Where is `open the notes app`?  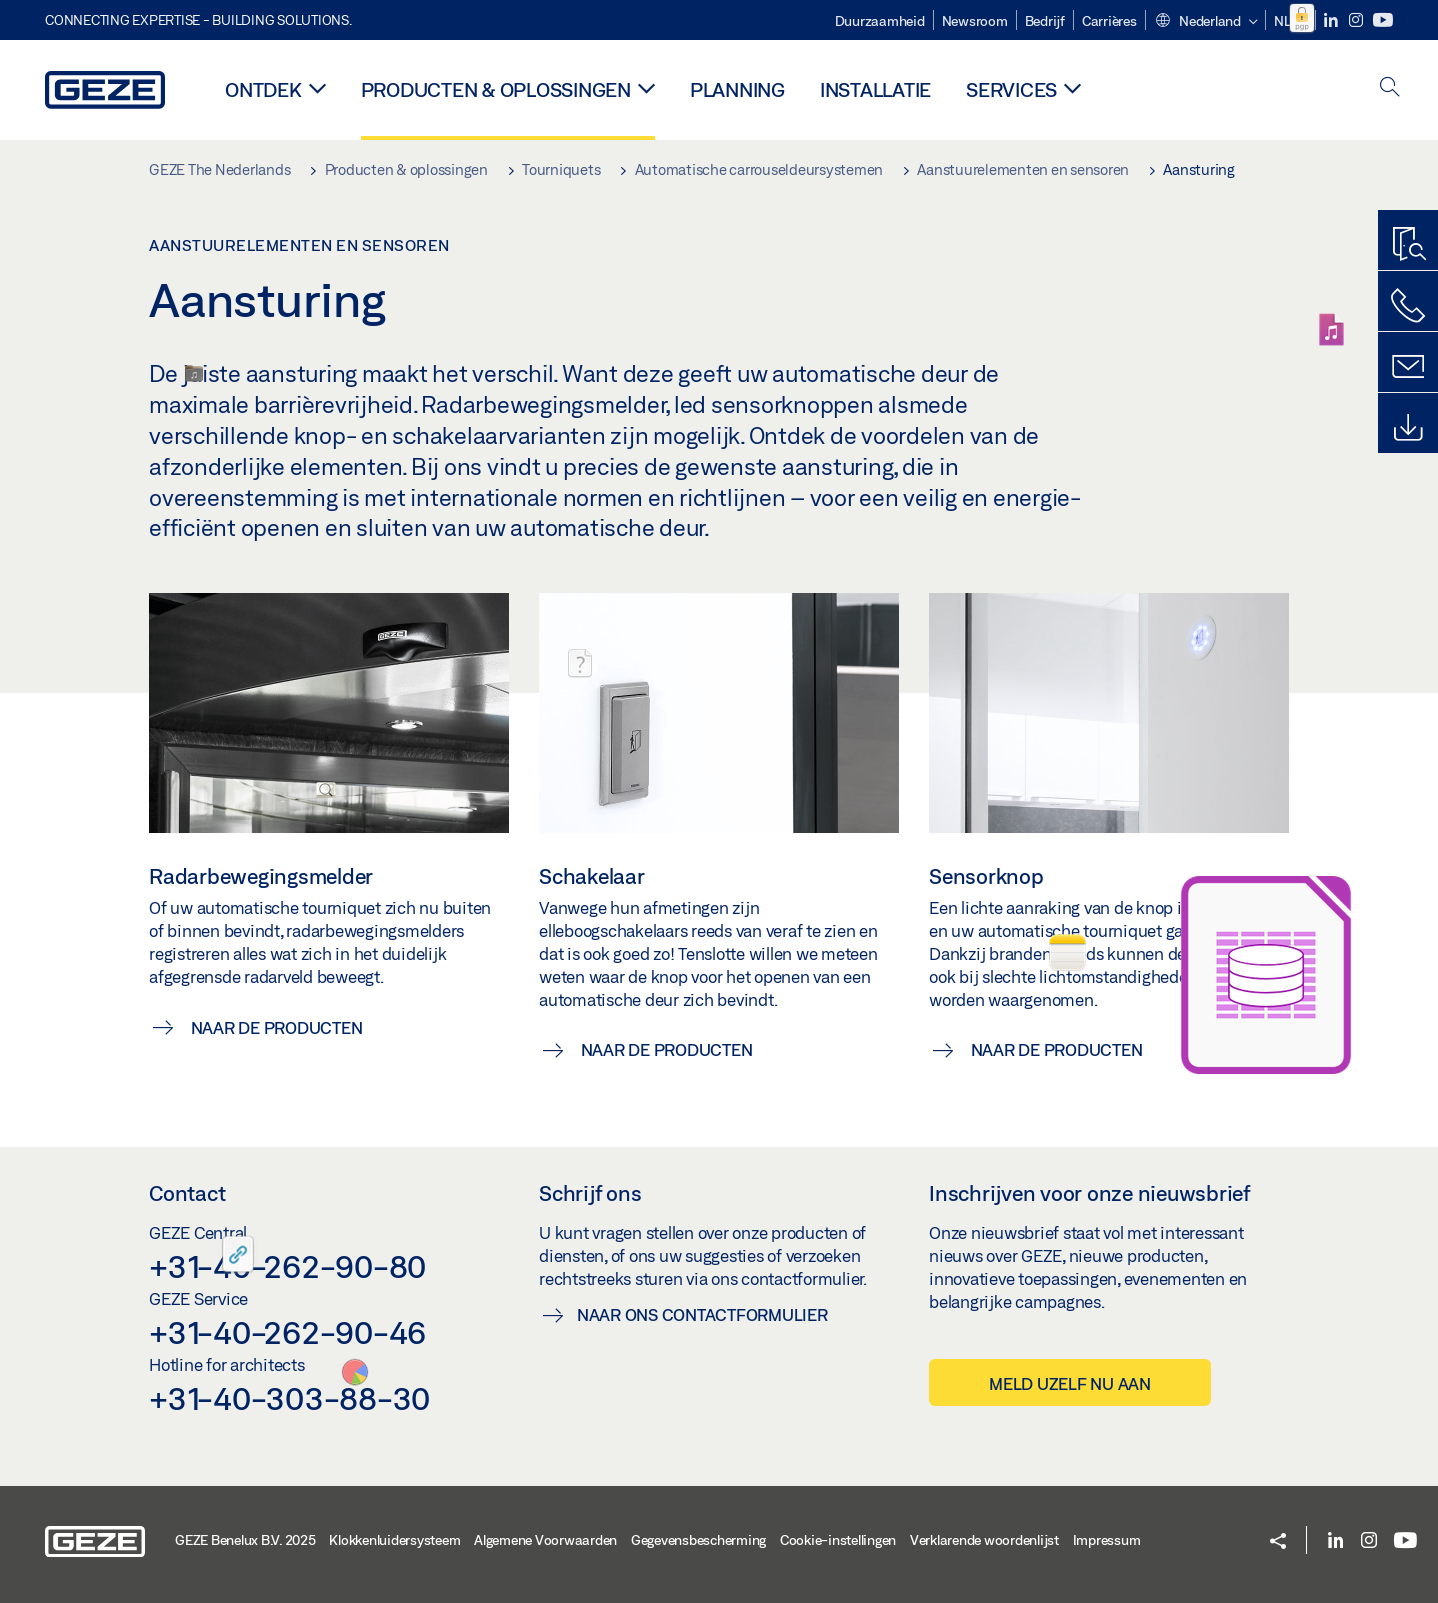 open the notes app is located at coordinates (1067, 952).